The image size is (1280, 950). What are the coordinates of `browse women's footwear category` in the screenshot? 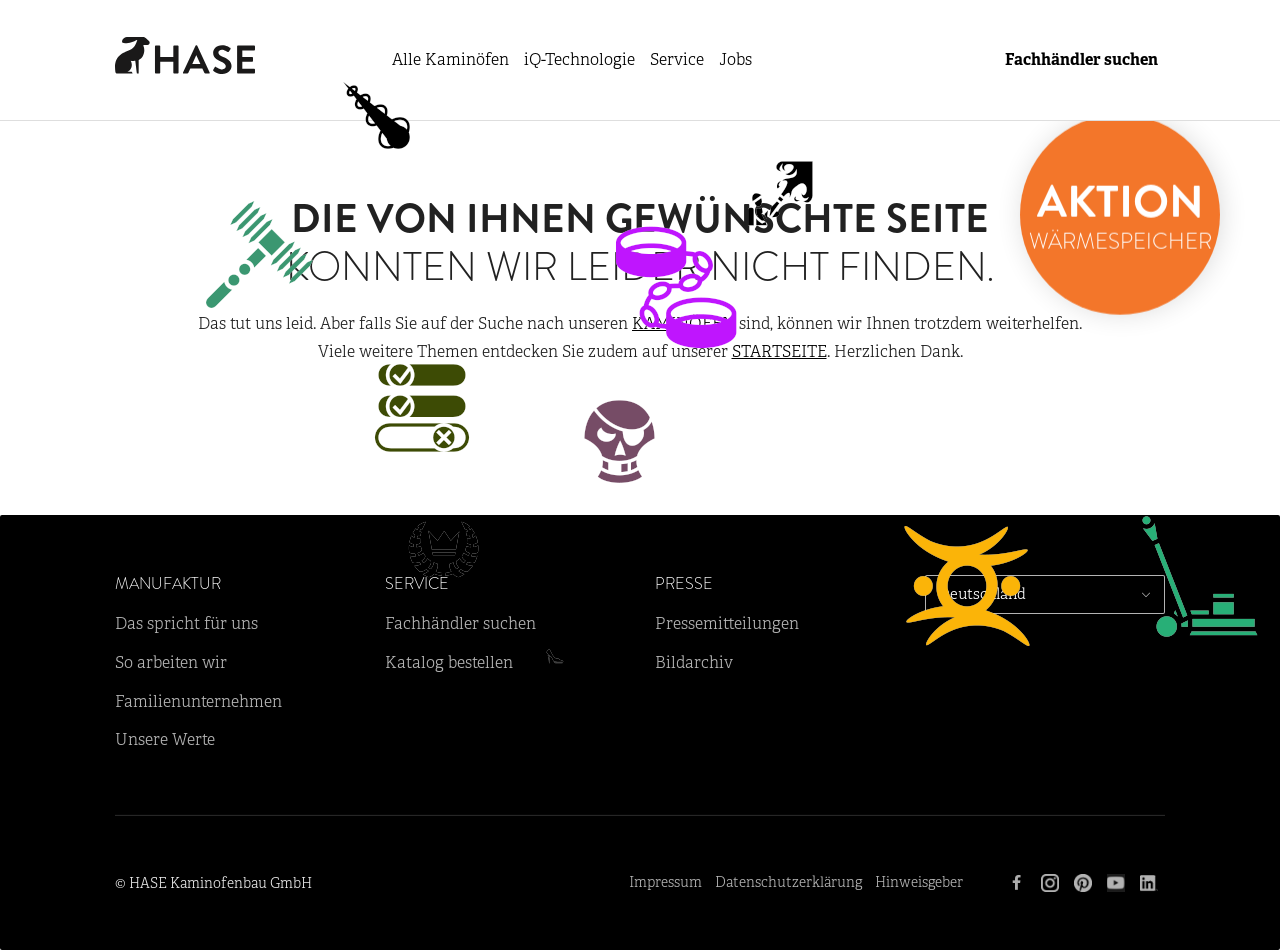 It's located at (555, 656).